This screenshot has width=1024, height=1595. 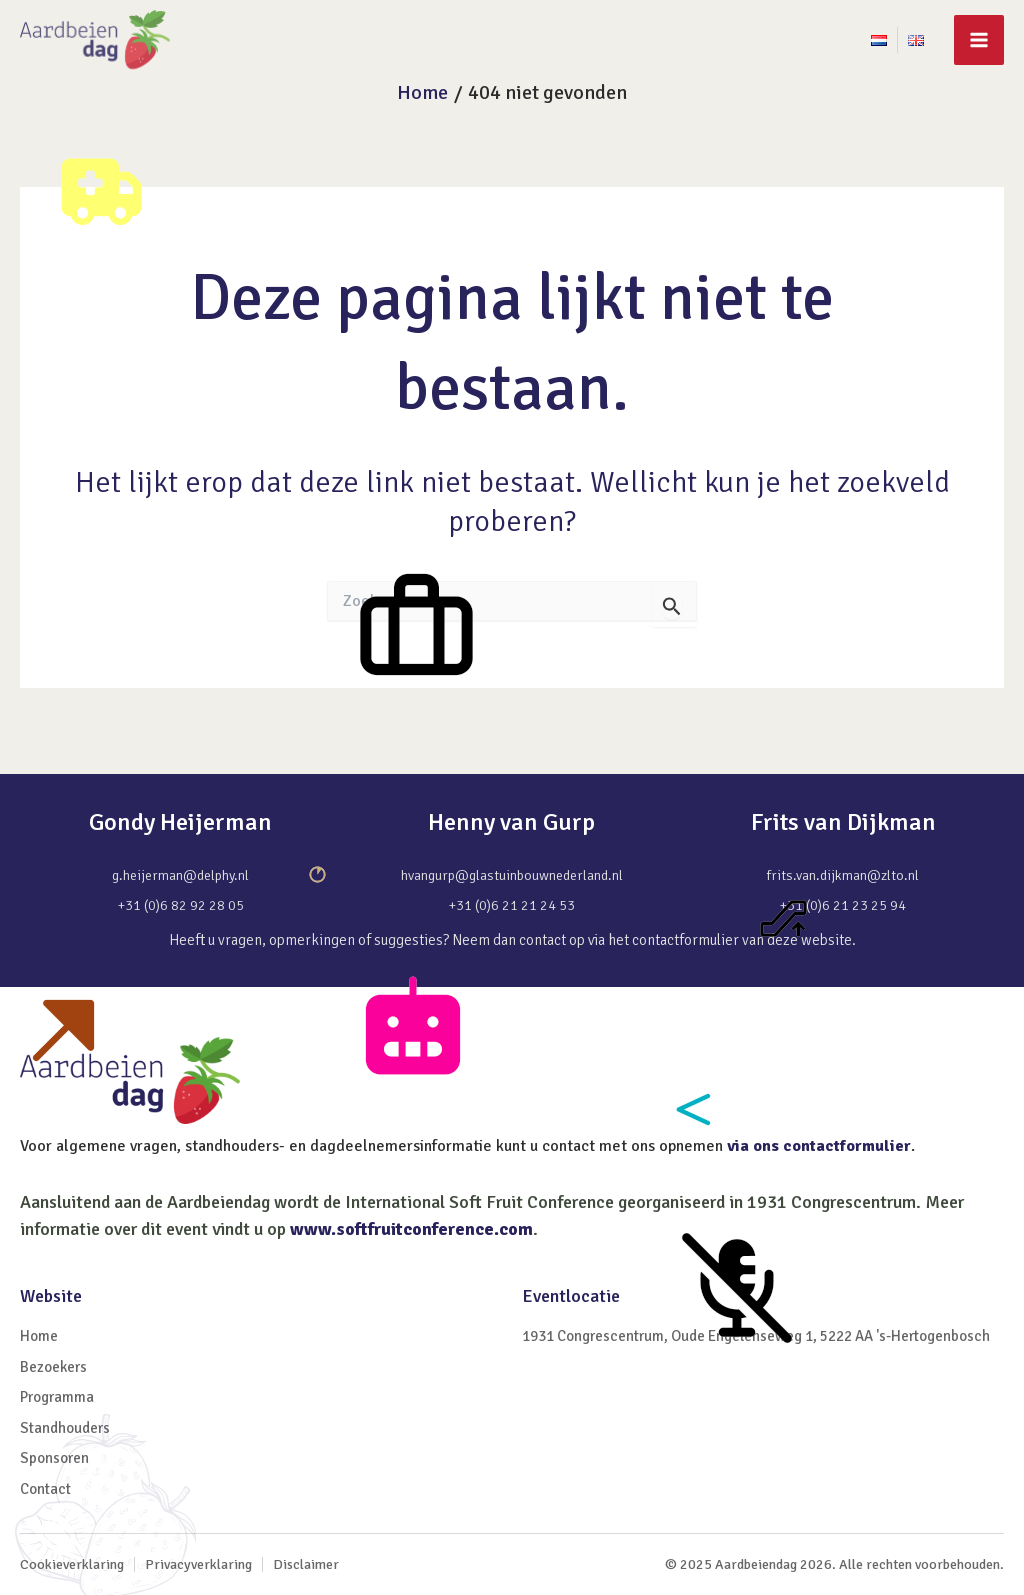 What do you see at coordinates (694, 1109) in the screenshot?
I see `navigate back to the previous screen` at bounding box center [694, 1109].